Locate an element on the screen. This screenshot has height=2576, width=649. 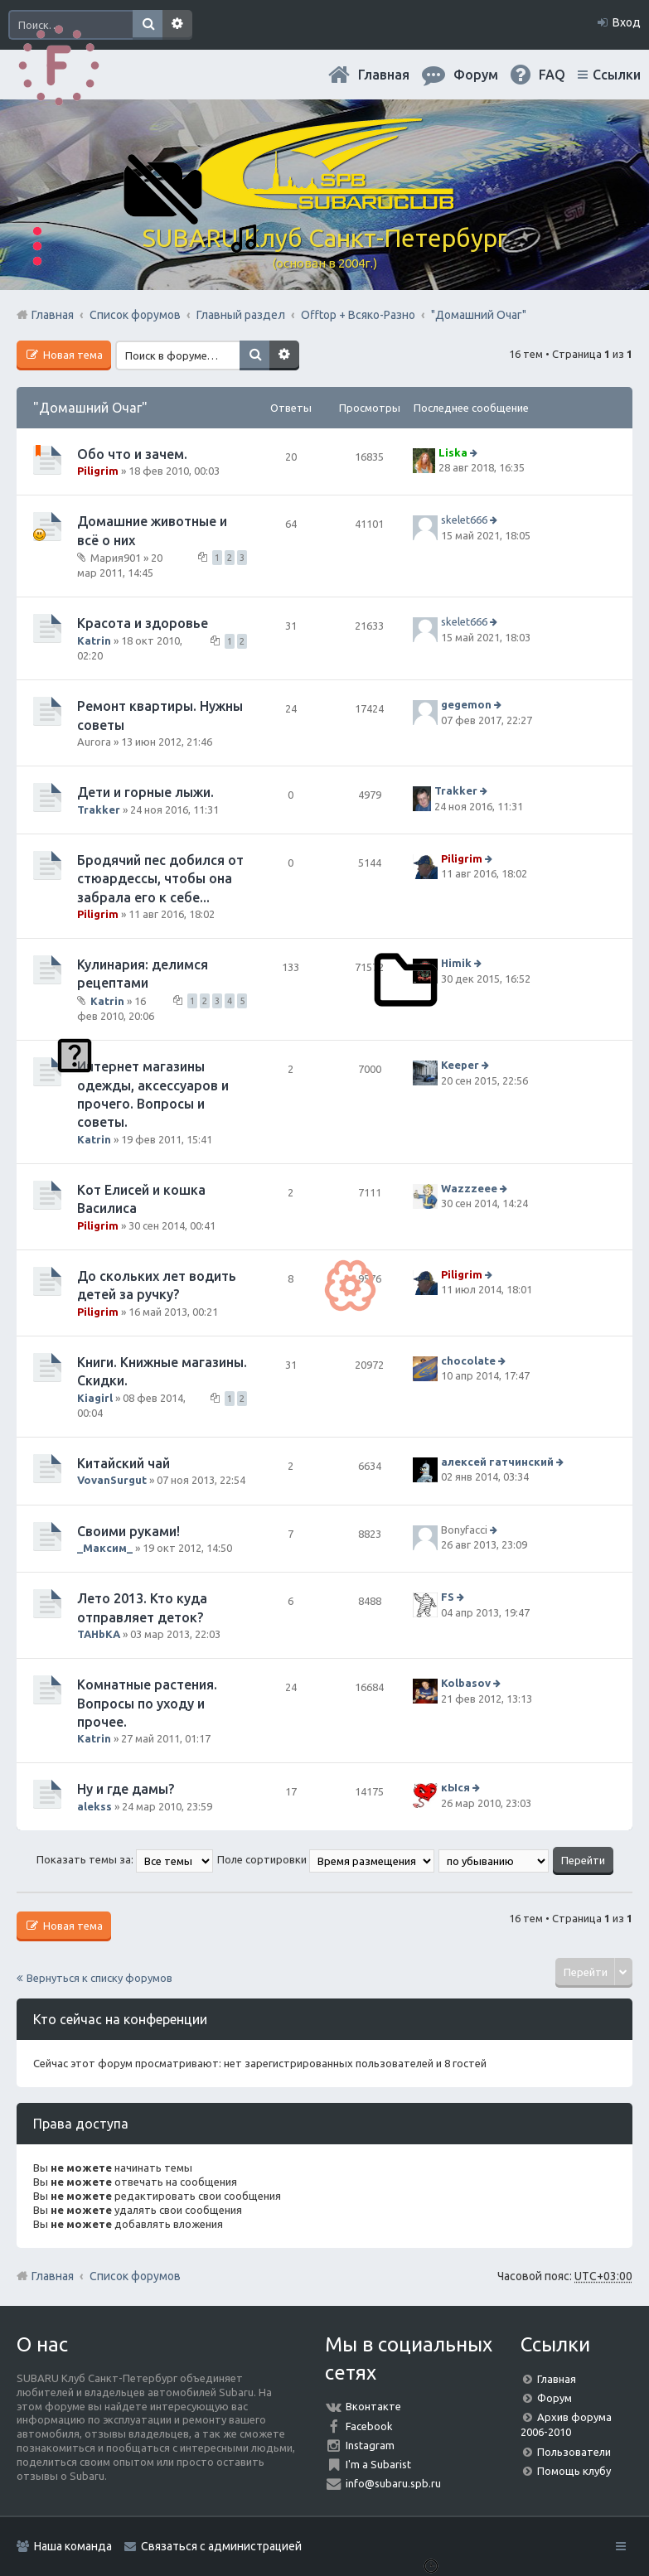
access help center or support resources is located at coordinates (75, 1056).